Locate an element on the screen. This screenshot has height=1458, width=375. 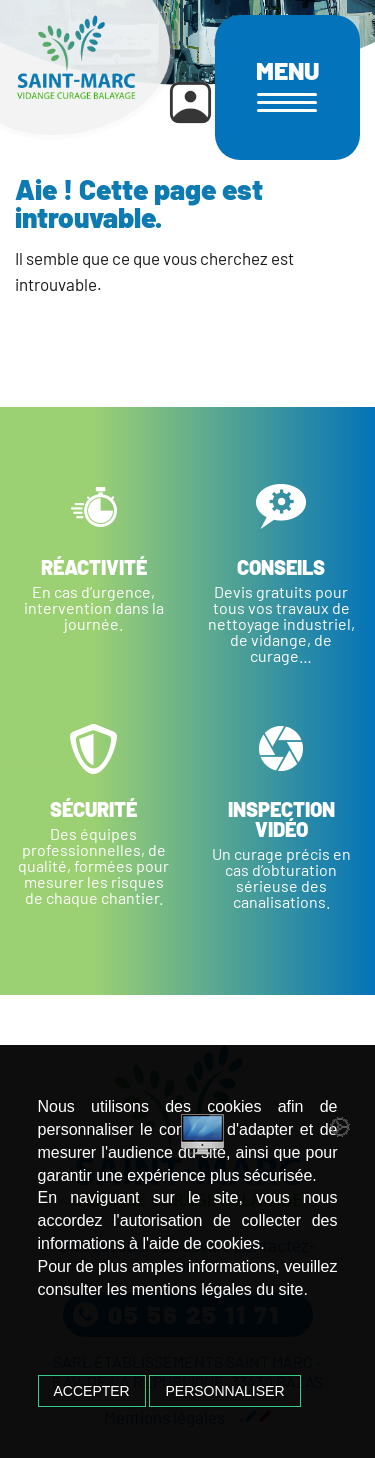
represents this mac in system preferences or network settings is located at coordinates (202, 1129).